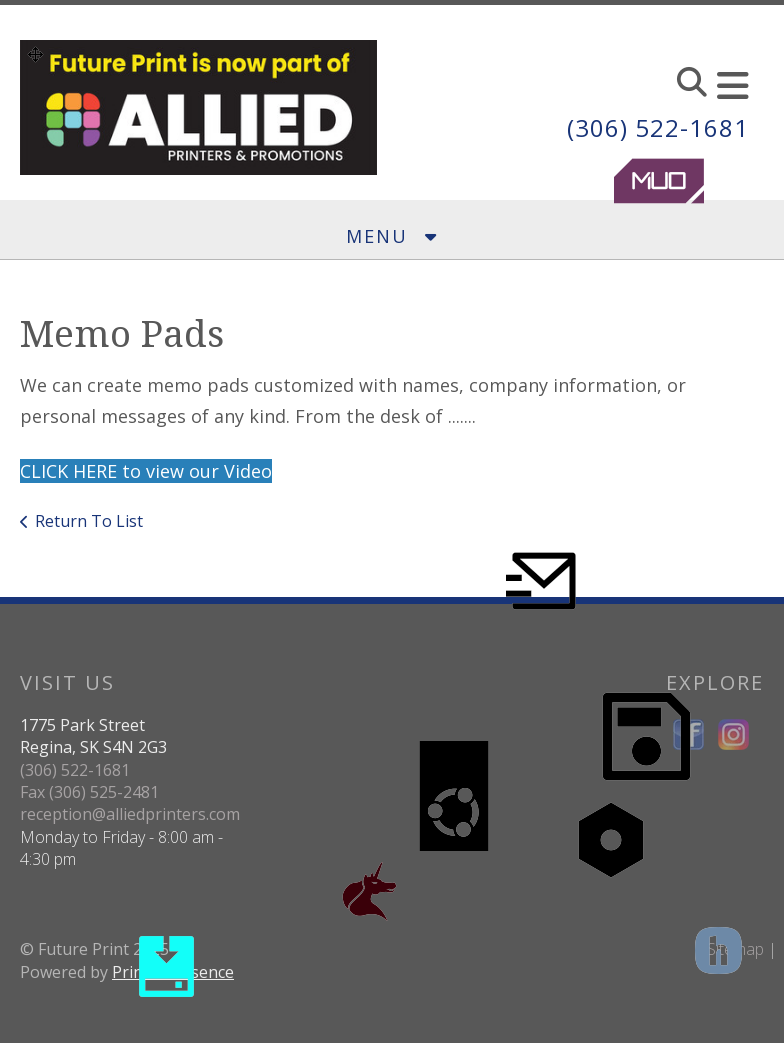 This screenshot has width=784, height=1043. What do you see at coordinates (544, 581) in the screenshot?
I see `send an email or message` at bounding box center [544, 581].